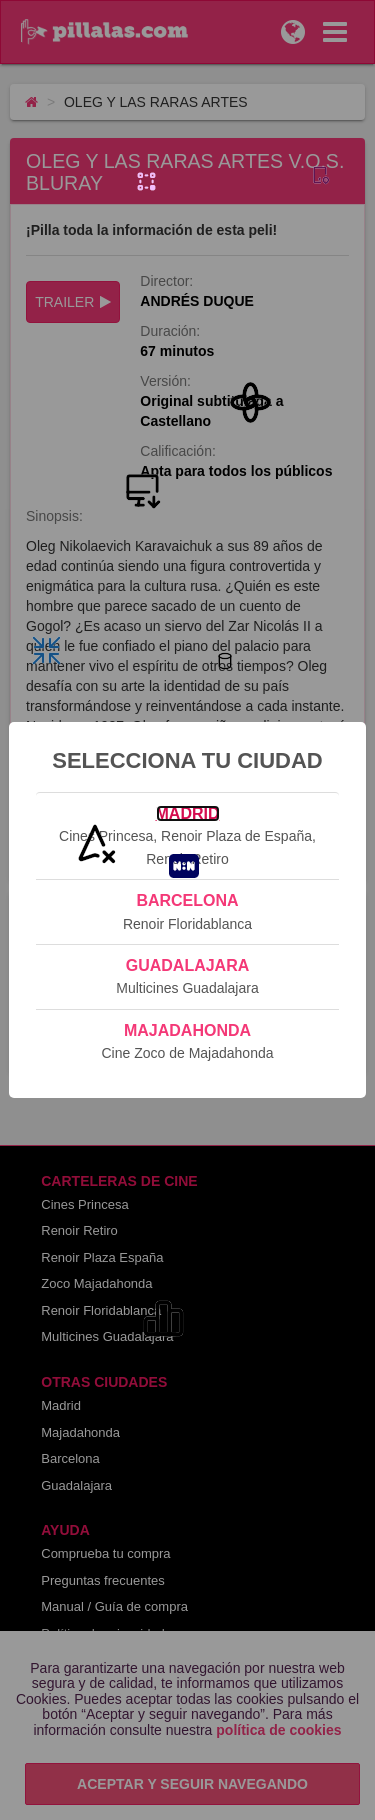 The height and width of the screenshot is (1820, 375). Describe the element at coordinates (225, 661) in the screenshot. I see `access database or storage` at that location.